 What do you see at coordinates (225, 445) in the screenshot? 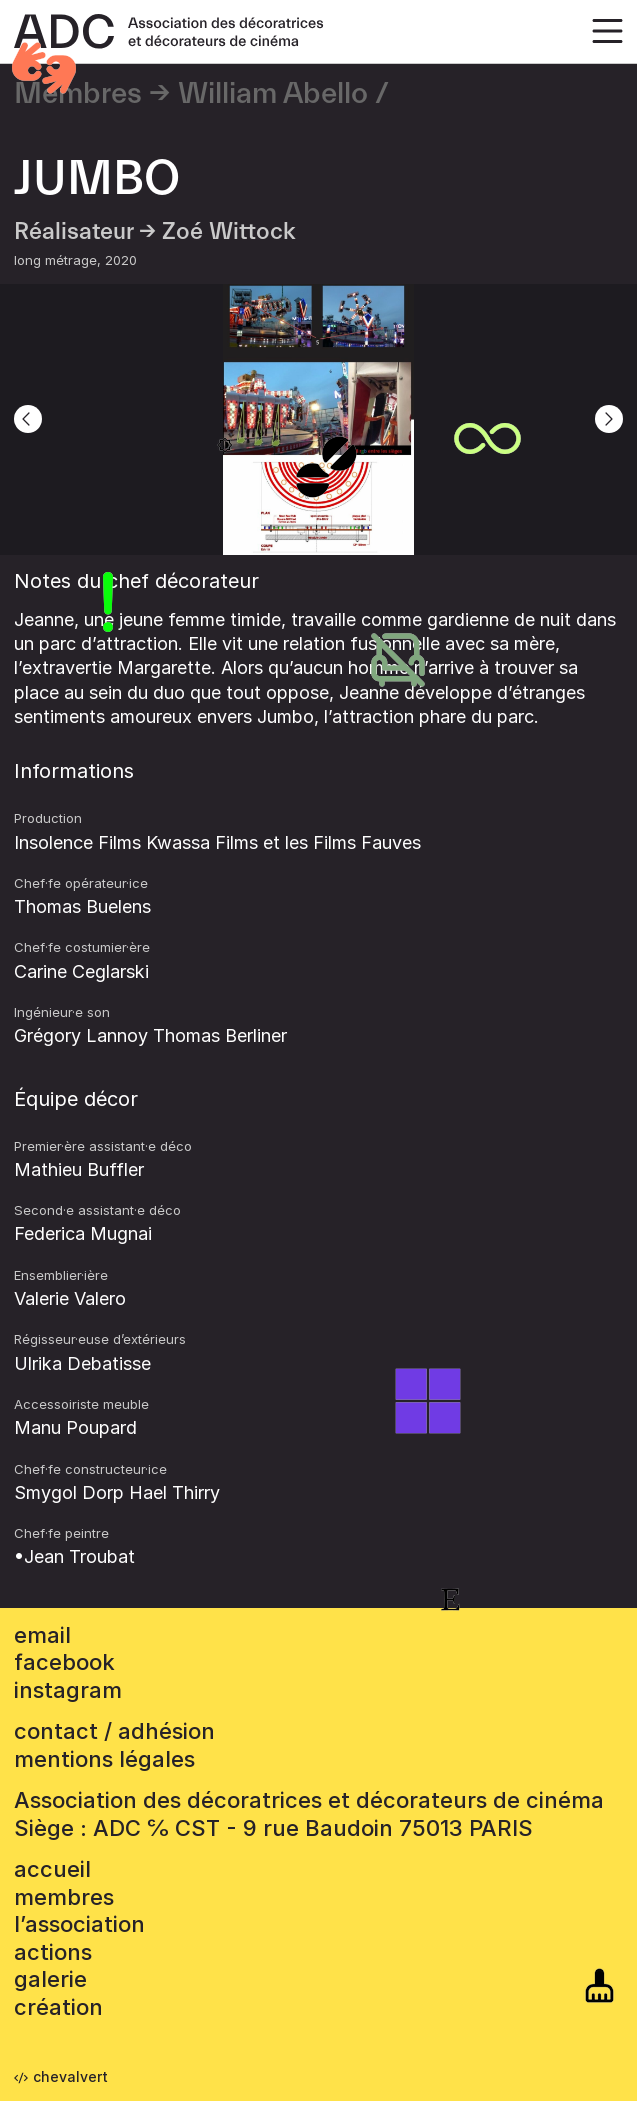
I see `adjust screen brightness level` at bounding box center [225, 445].